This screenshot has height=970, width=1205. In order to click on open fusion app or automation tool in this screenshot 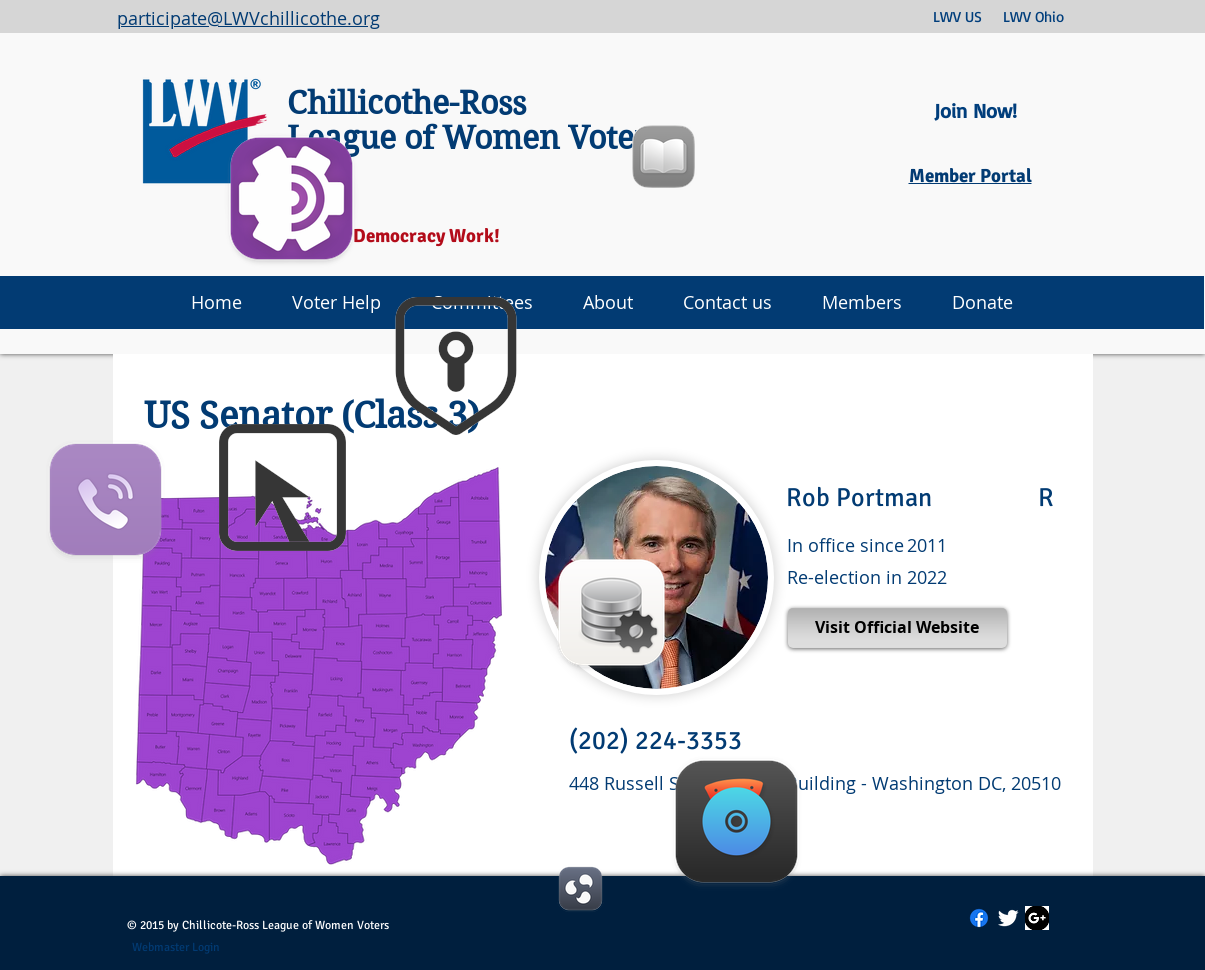, I will do `click(282, 487)`.